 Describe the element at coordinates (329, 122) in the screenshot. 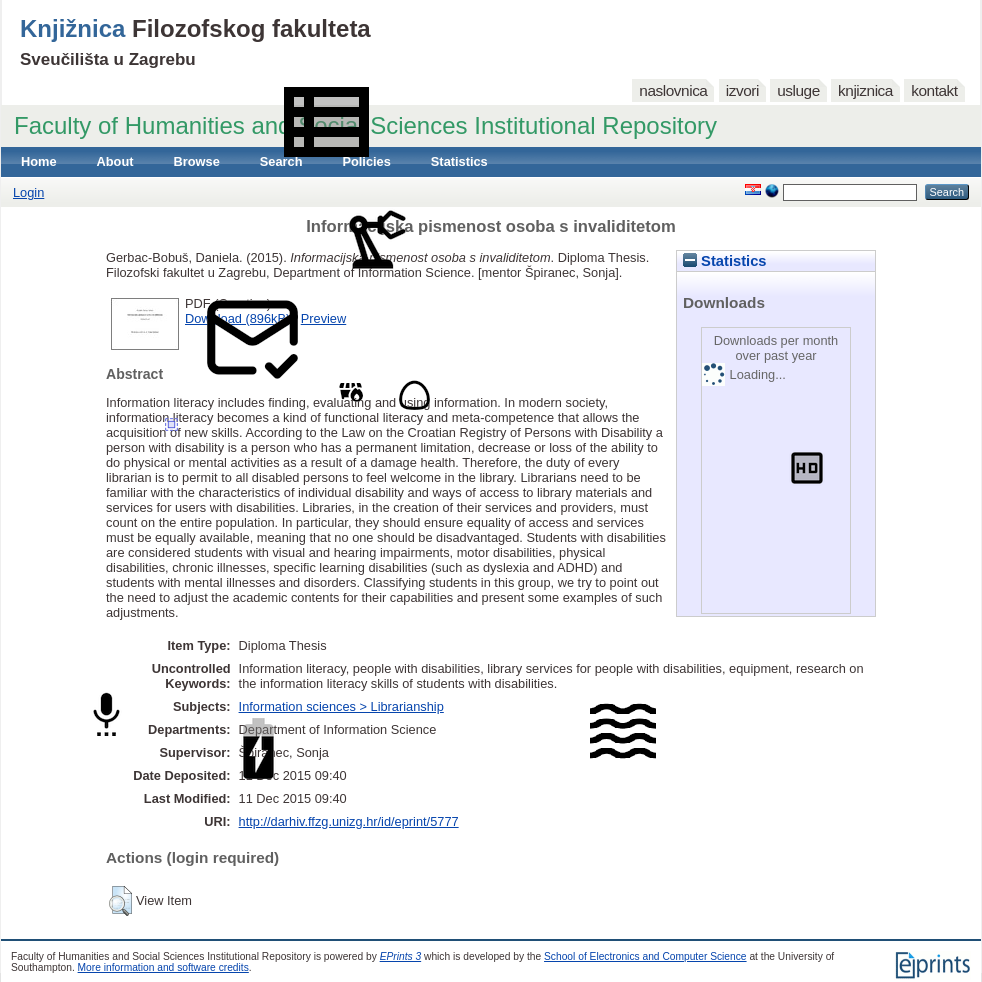

I see `switch to list view` at that location.